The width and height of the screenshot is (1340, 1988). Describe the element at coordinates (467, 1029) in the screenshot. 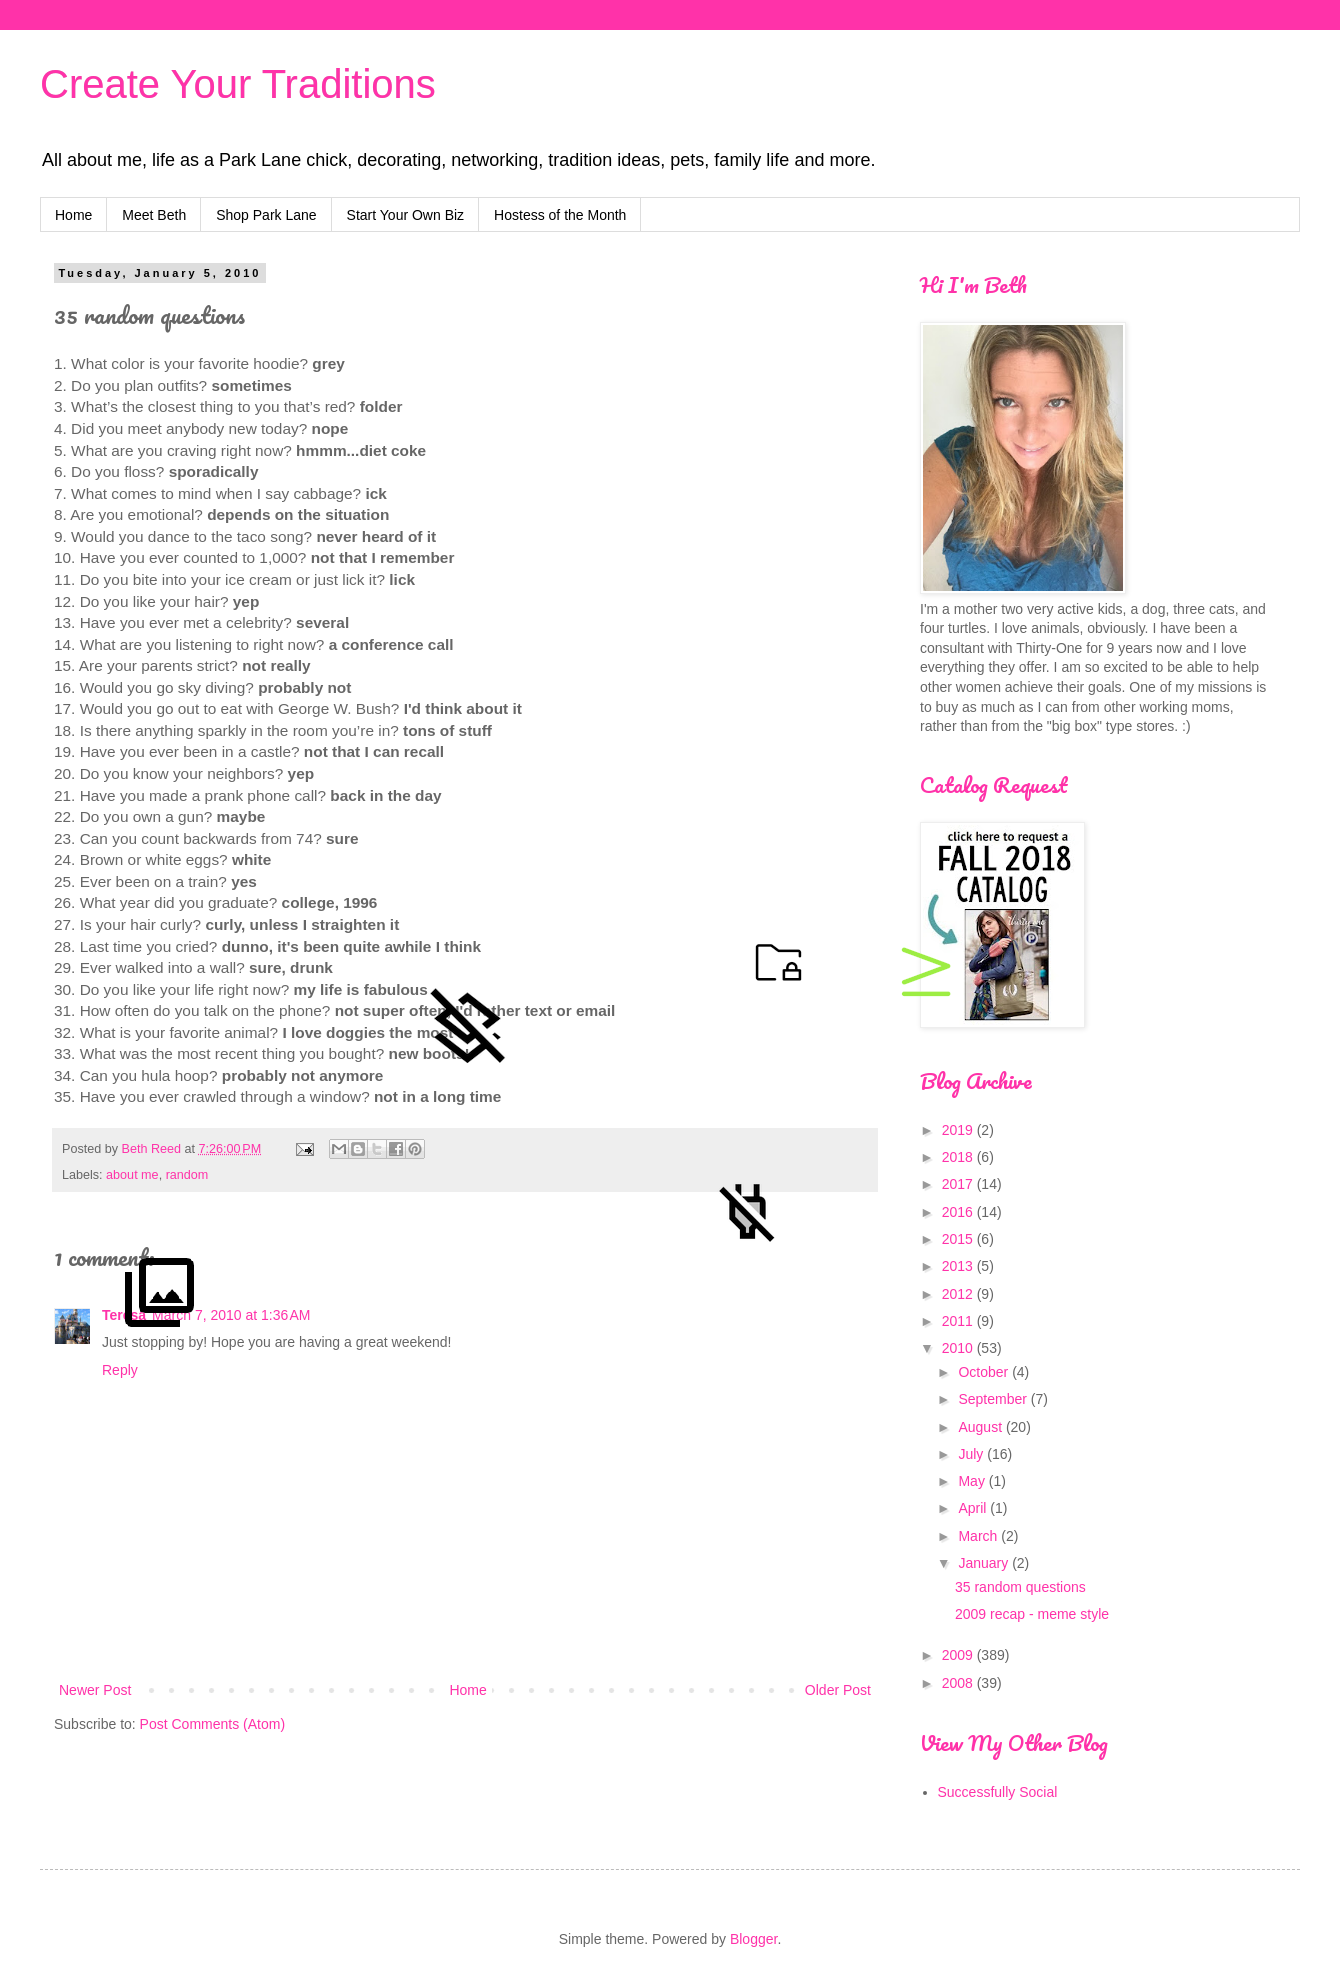

I see `clear all map layers` at that location.